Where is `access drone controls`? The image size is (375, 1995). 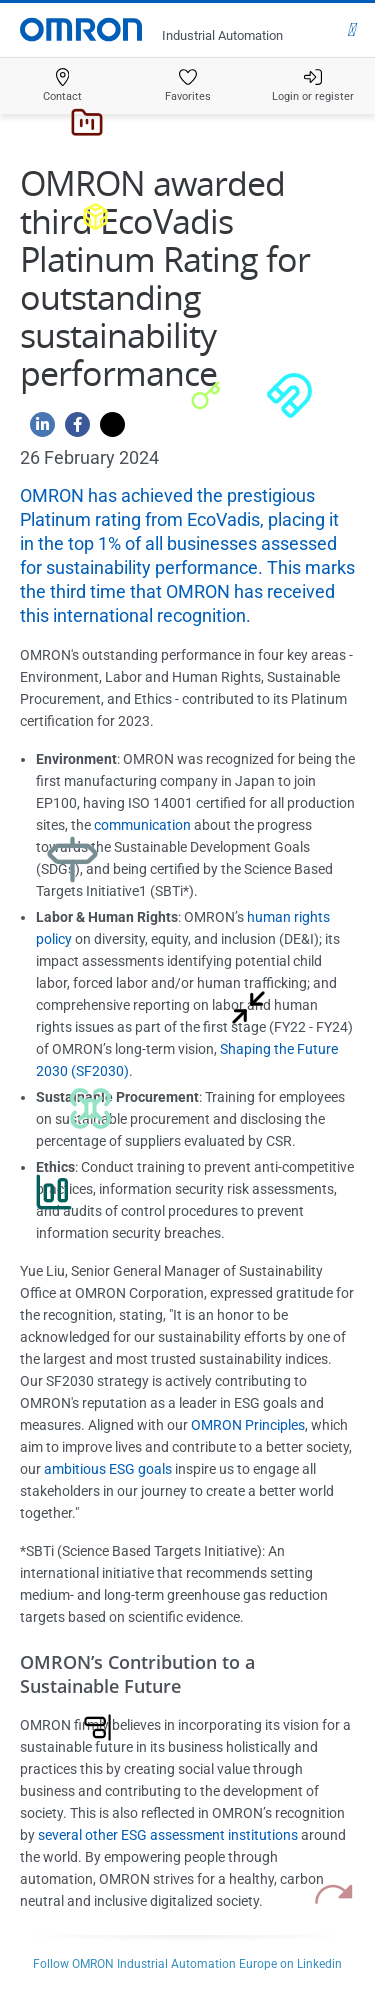
access drone controls is located at coordinates (90, 1108).